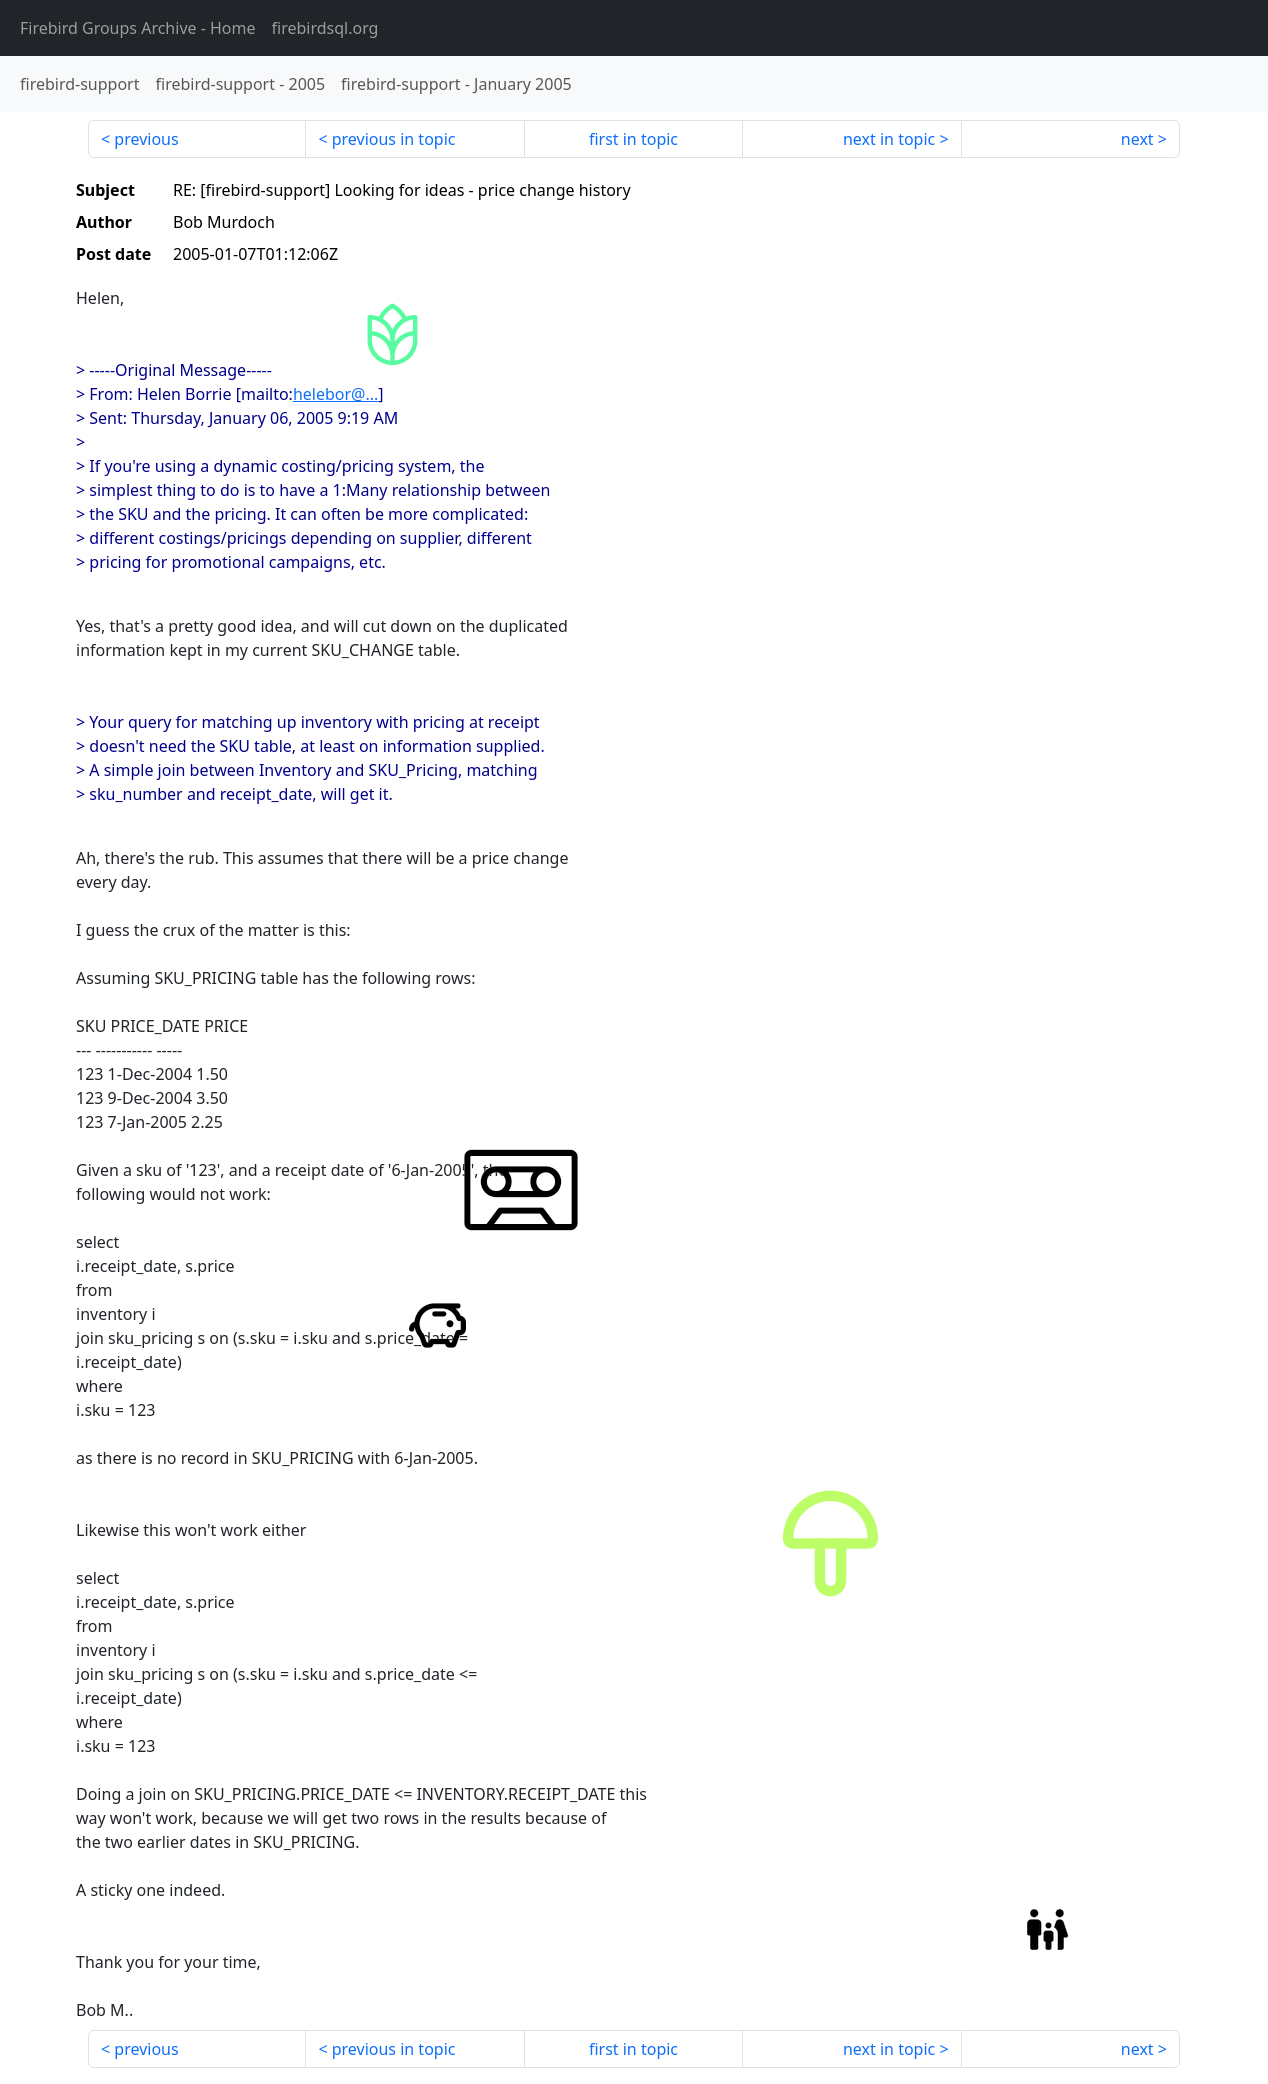 The image size is (1268, 2084). Describe the element at coordinates (437, 1325) in the screenshot. I see `access savings or budget features` at that location.